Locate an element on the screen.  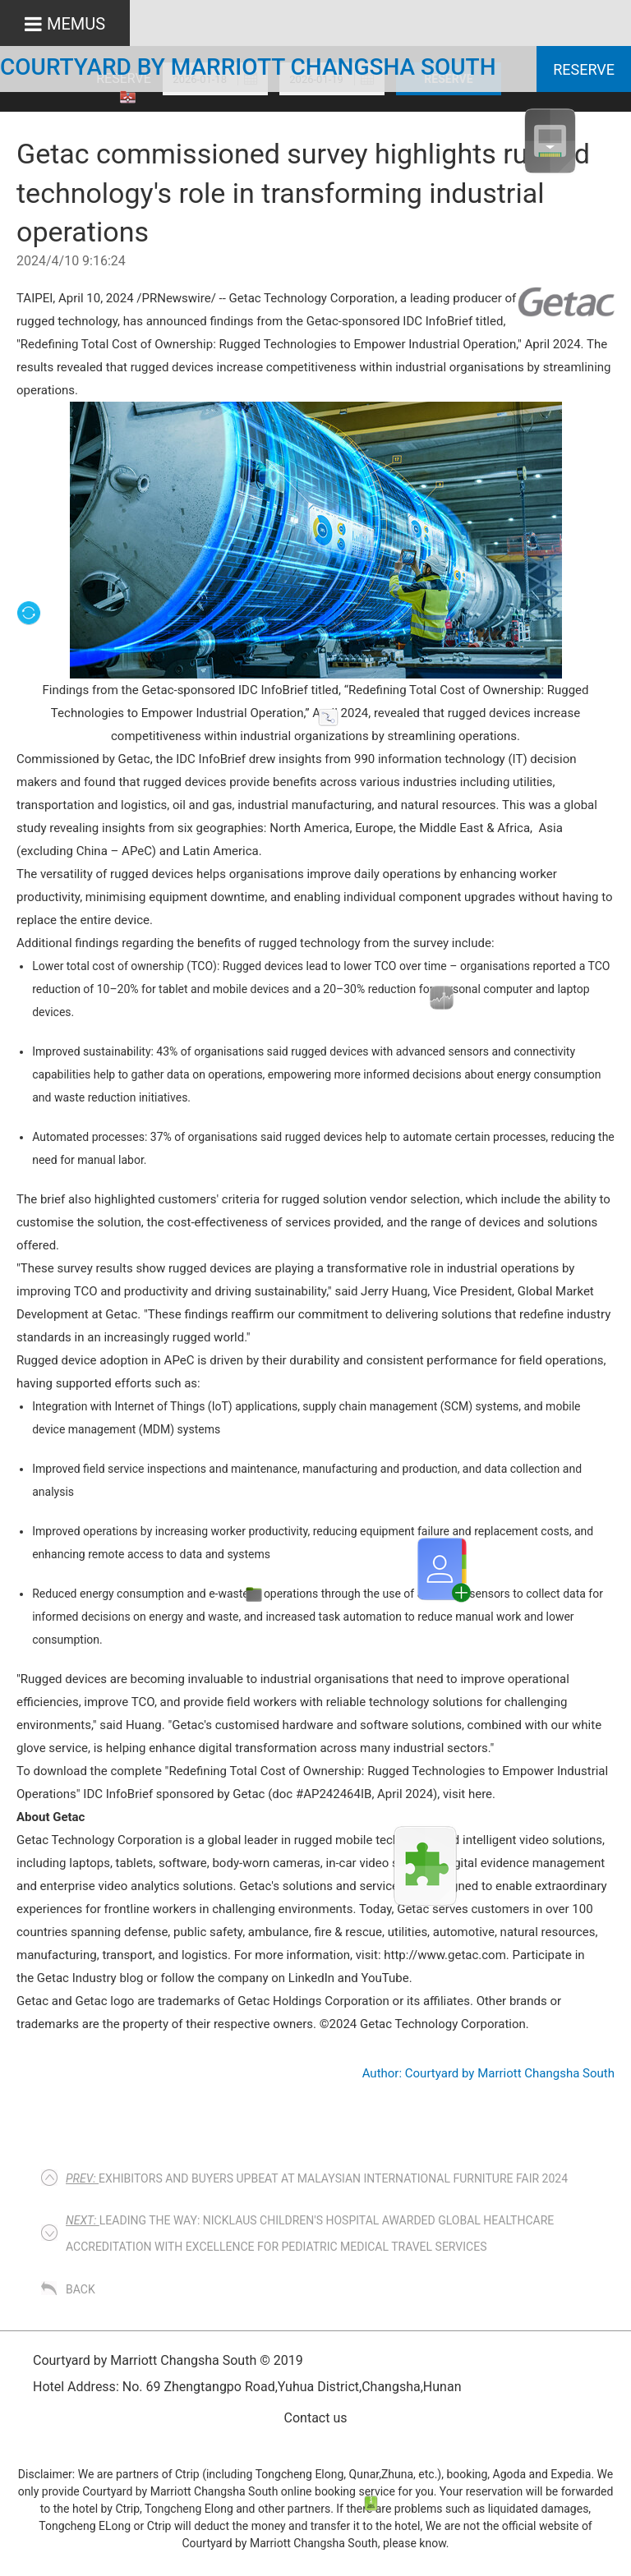
add a new contact is located at coordinates (442, 1569).